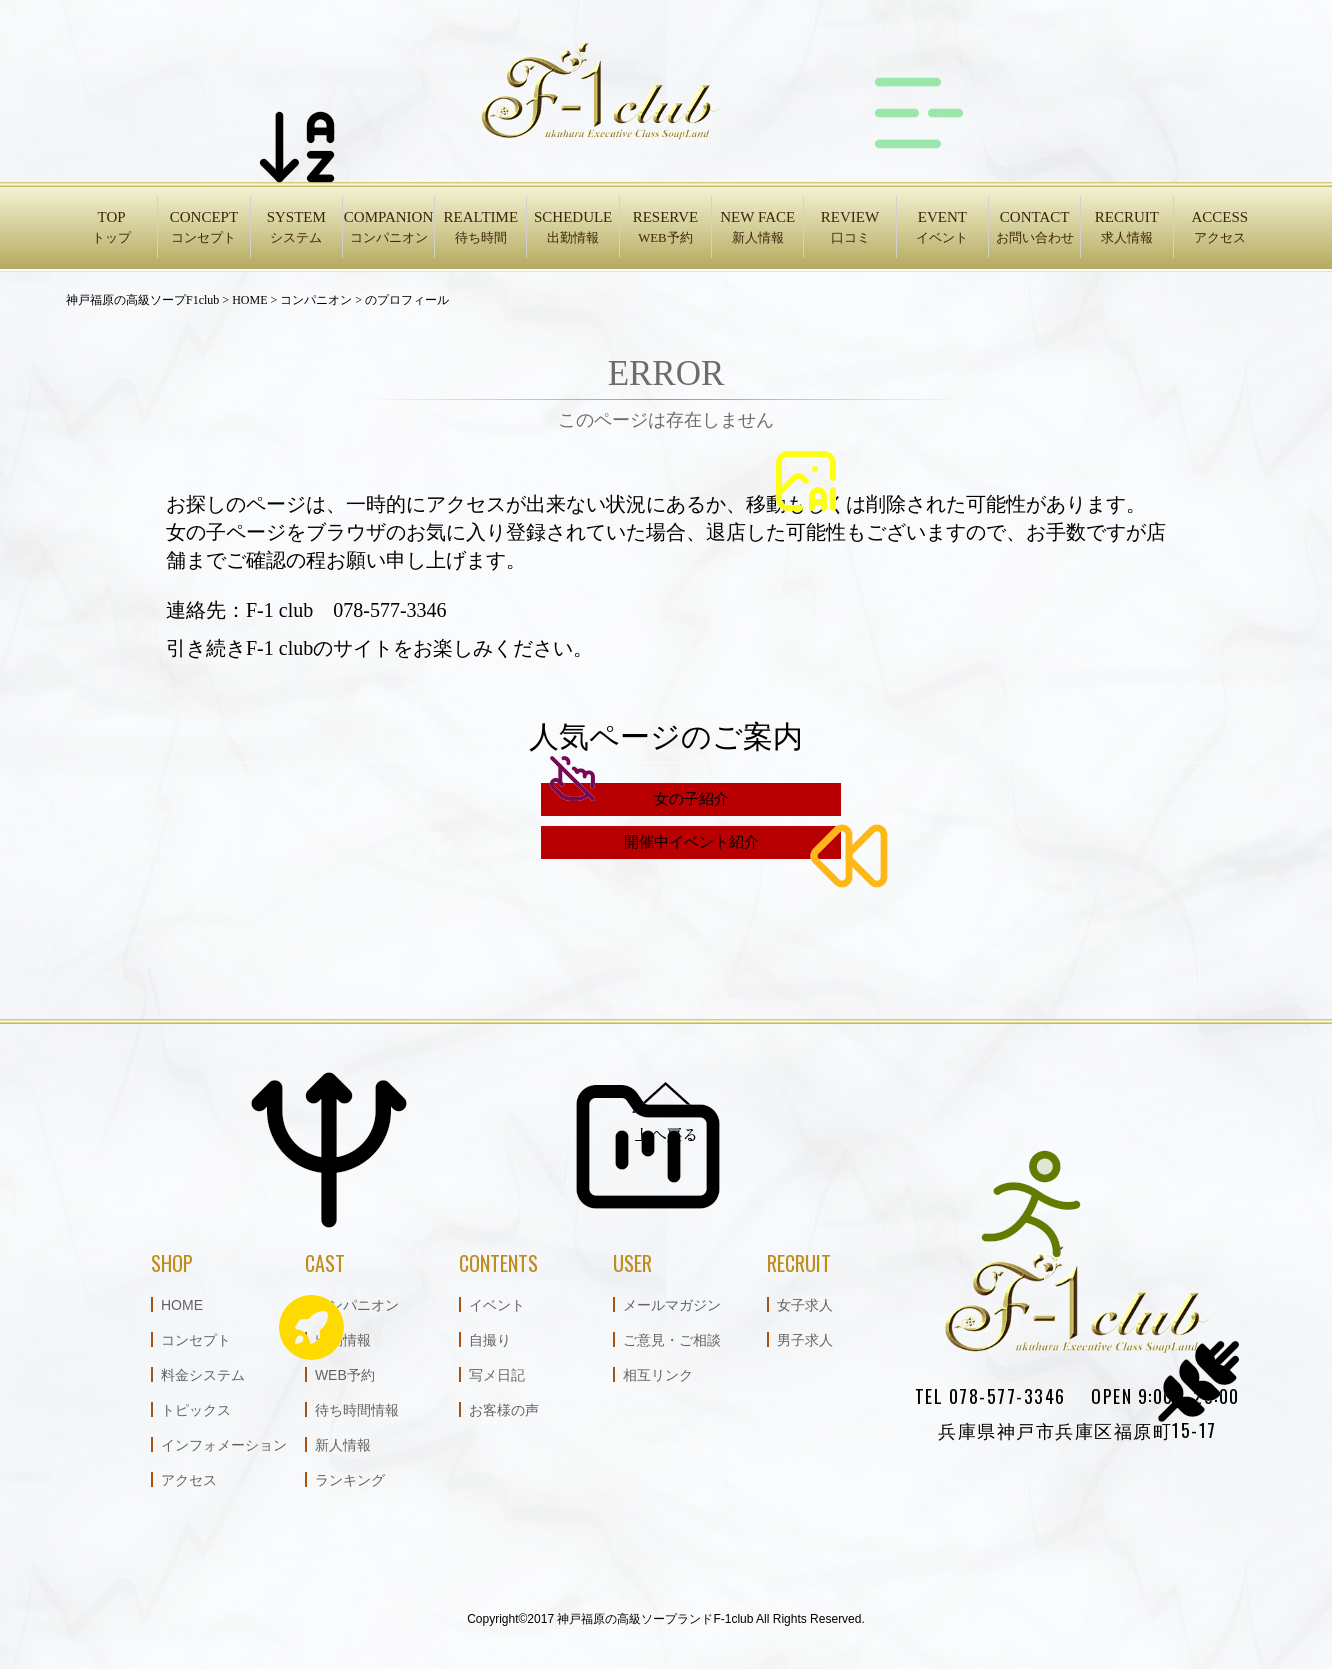 This screenshot has width=1332, height=1669. What do you see at coordinates (299, 147) in the screenshot?
I see `sort alphabetically from A to Z` at bounding box center [299, 147].